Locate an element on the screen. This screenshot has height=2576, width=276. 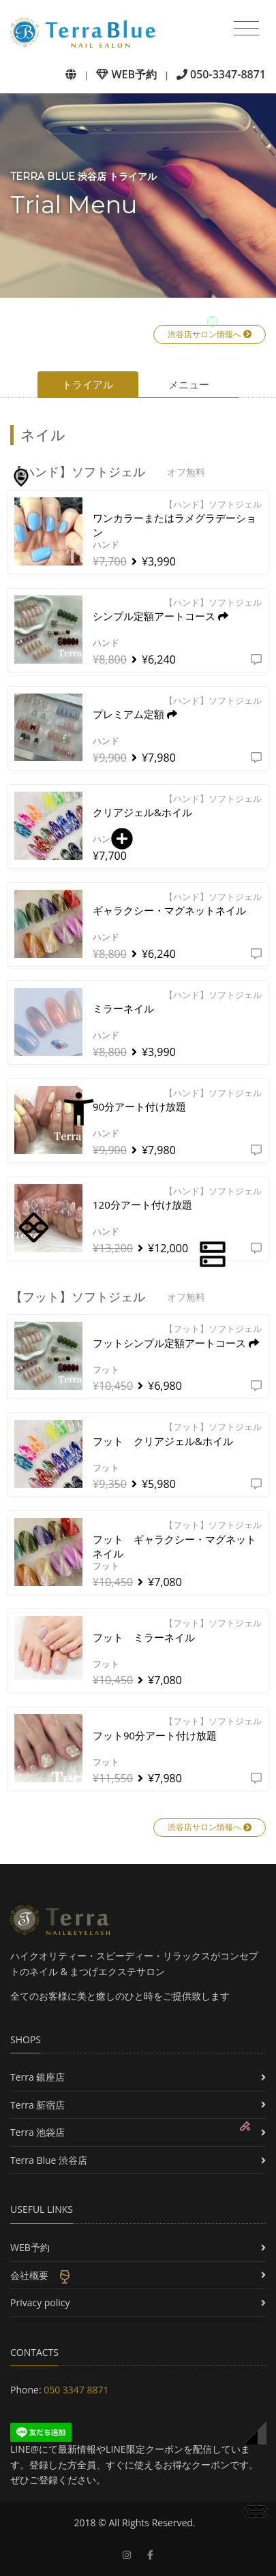
access server or DNS settings is located at coordinates (213, 1254).